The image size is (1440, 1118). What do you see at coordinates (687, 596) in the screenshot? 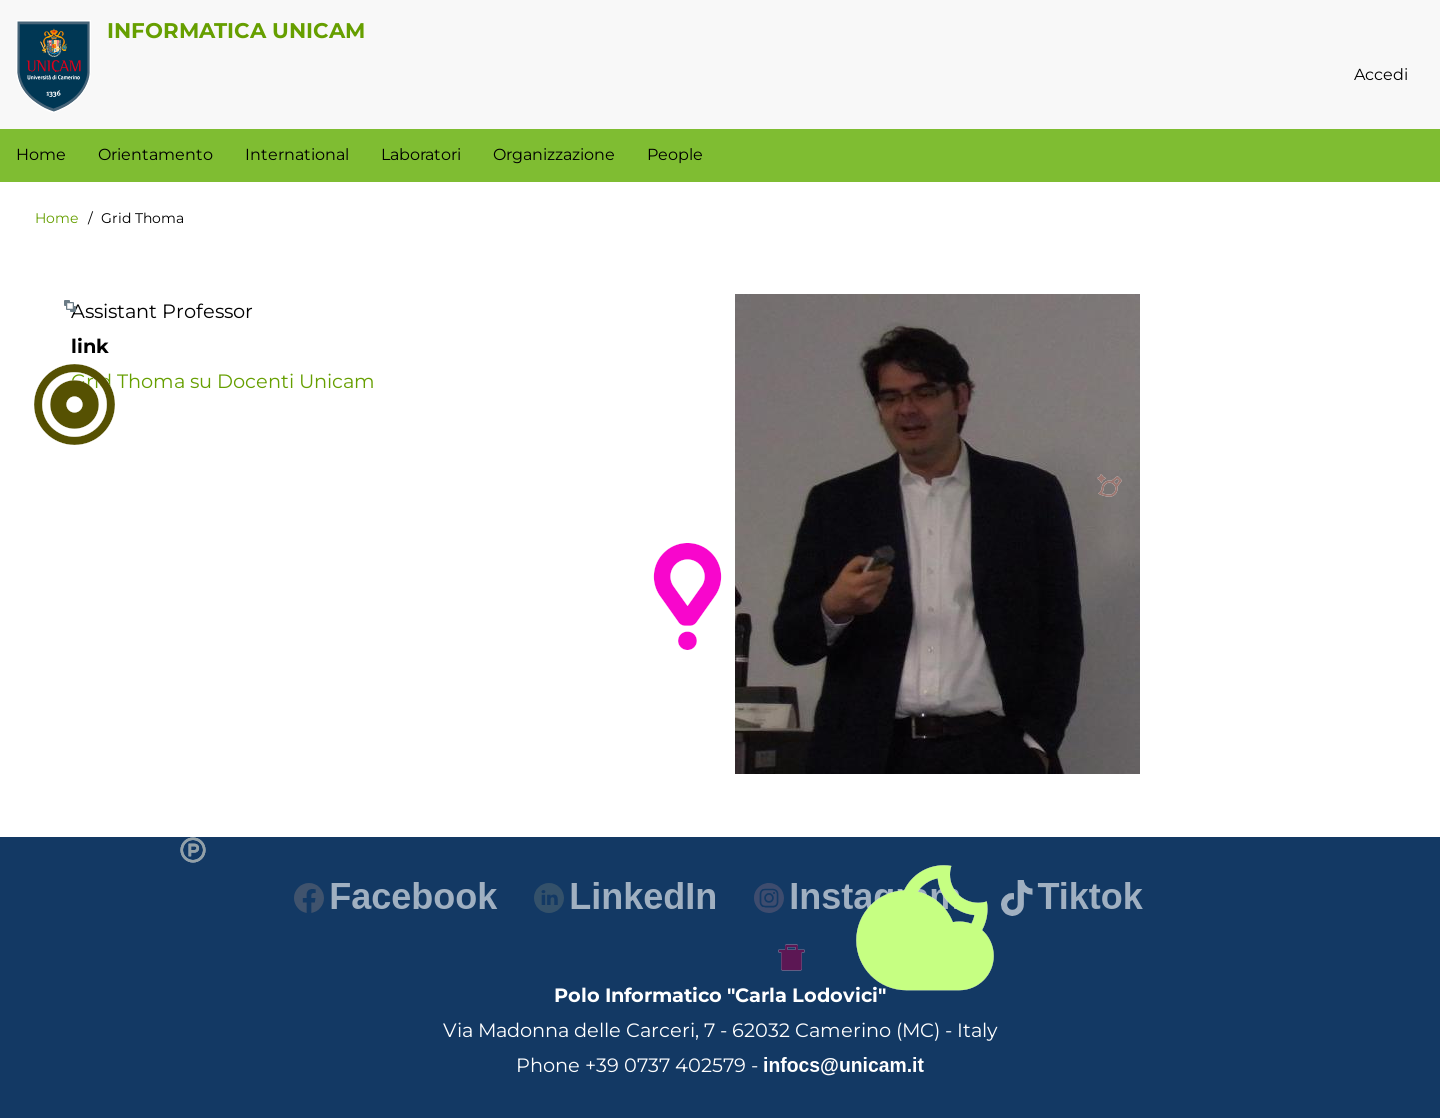
I see `open the glovo delivery app` at bounding box center [687, 596].